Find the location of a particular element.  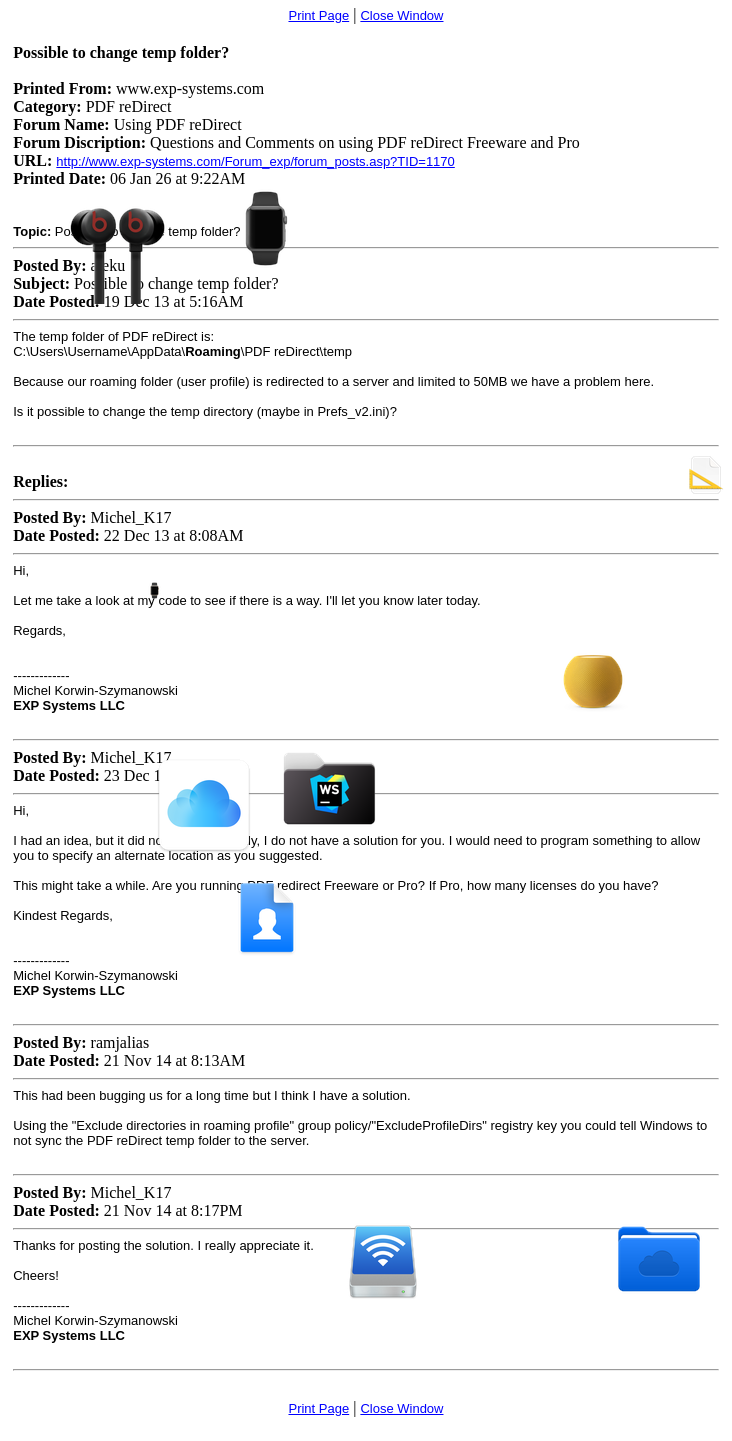

access cloud-synced files and folders is located at coordinates (659, 1259).